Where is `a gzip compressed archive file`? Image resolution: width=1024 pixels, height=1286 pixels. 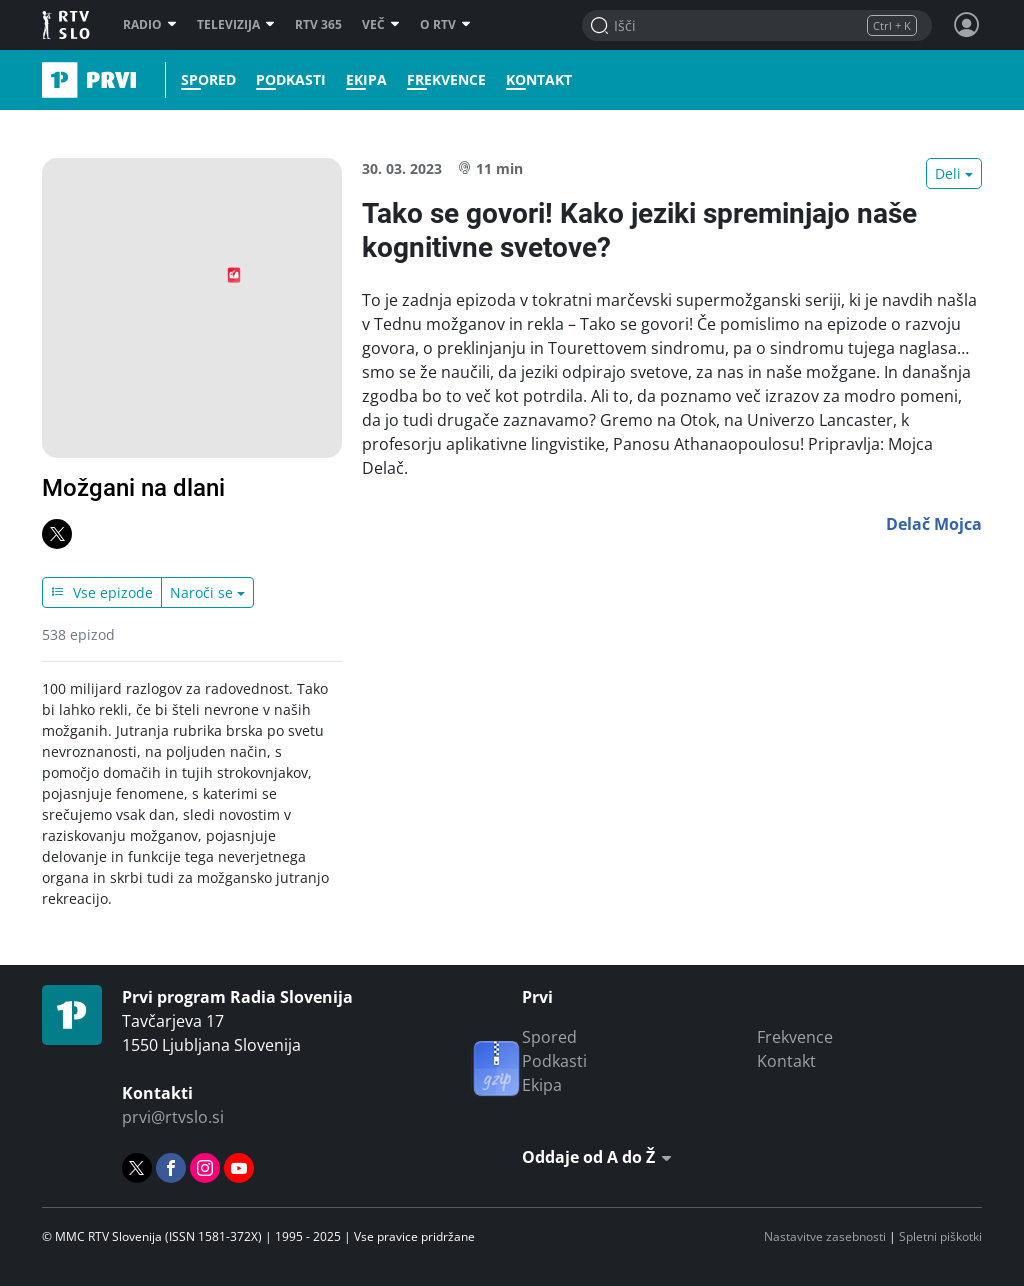
a gzip compressed archive file is located at coordinates (496, 1068).